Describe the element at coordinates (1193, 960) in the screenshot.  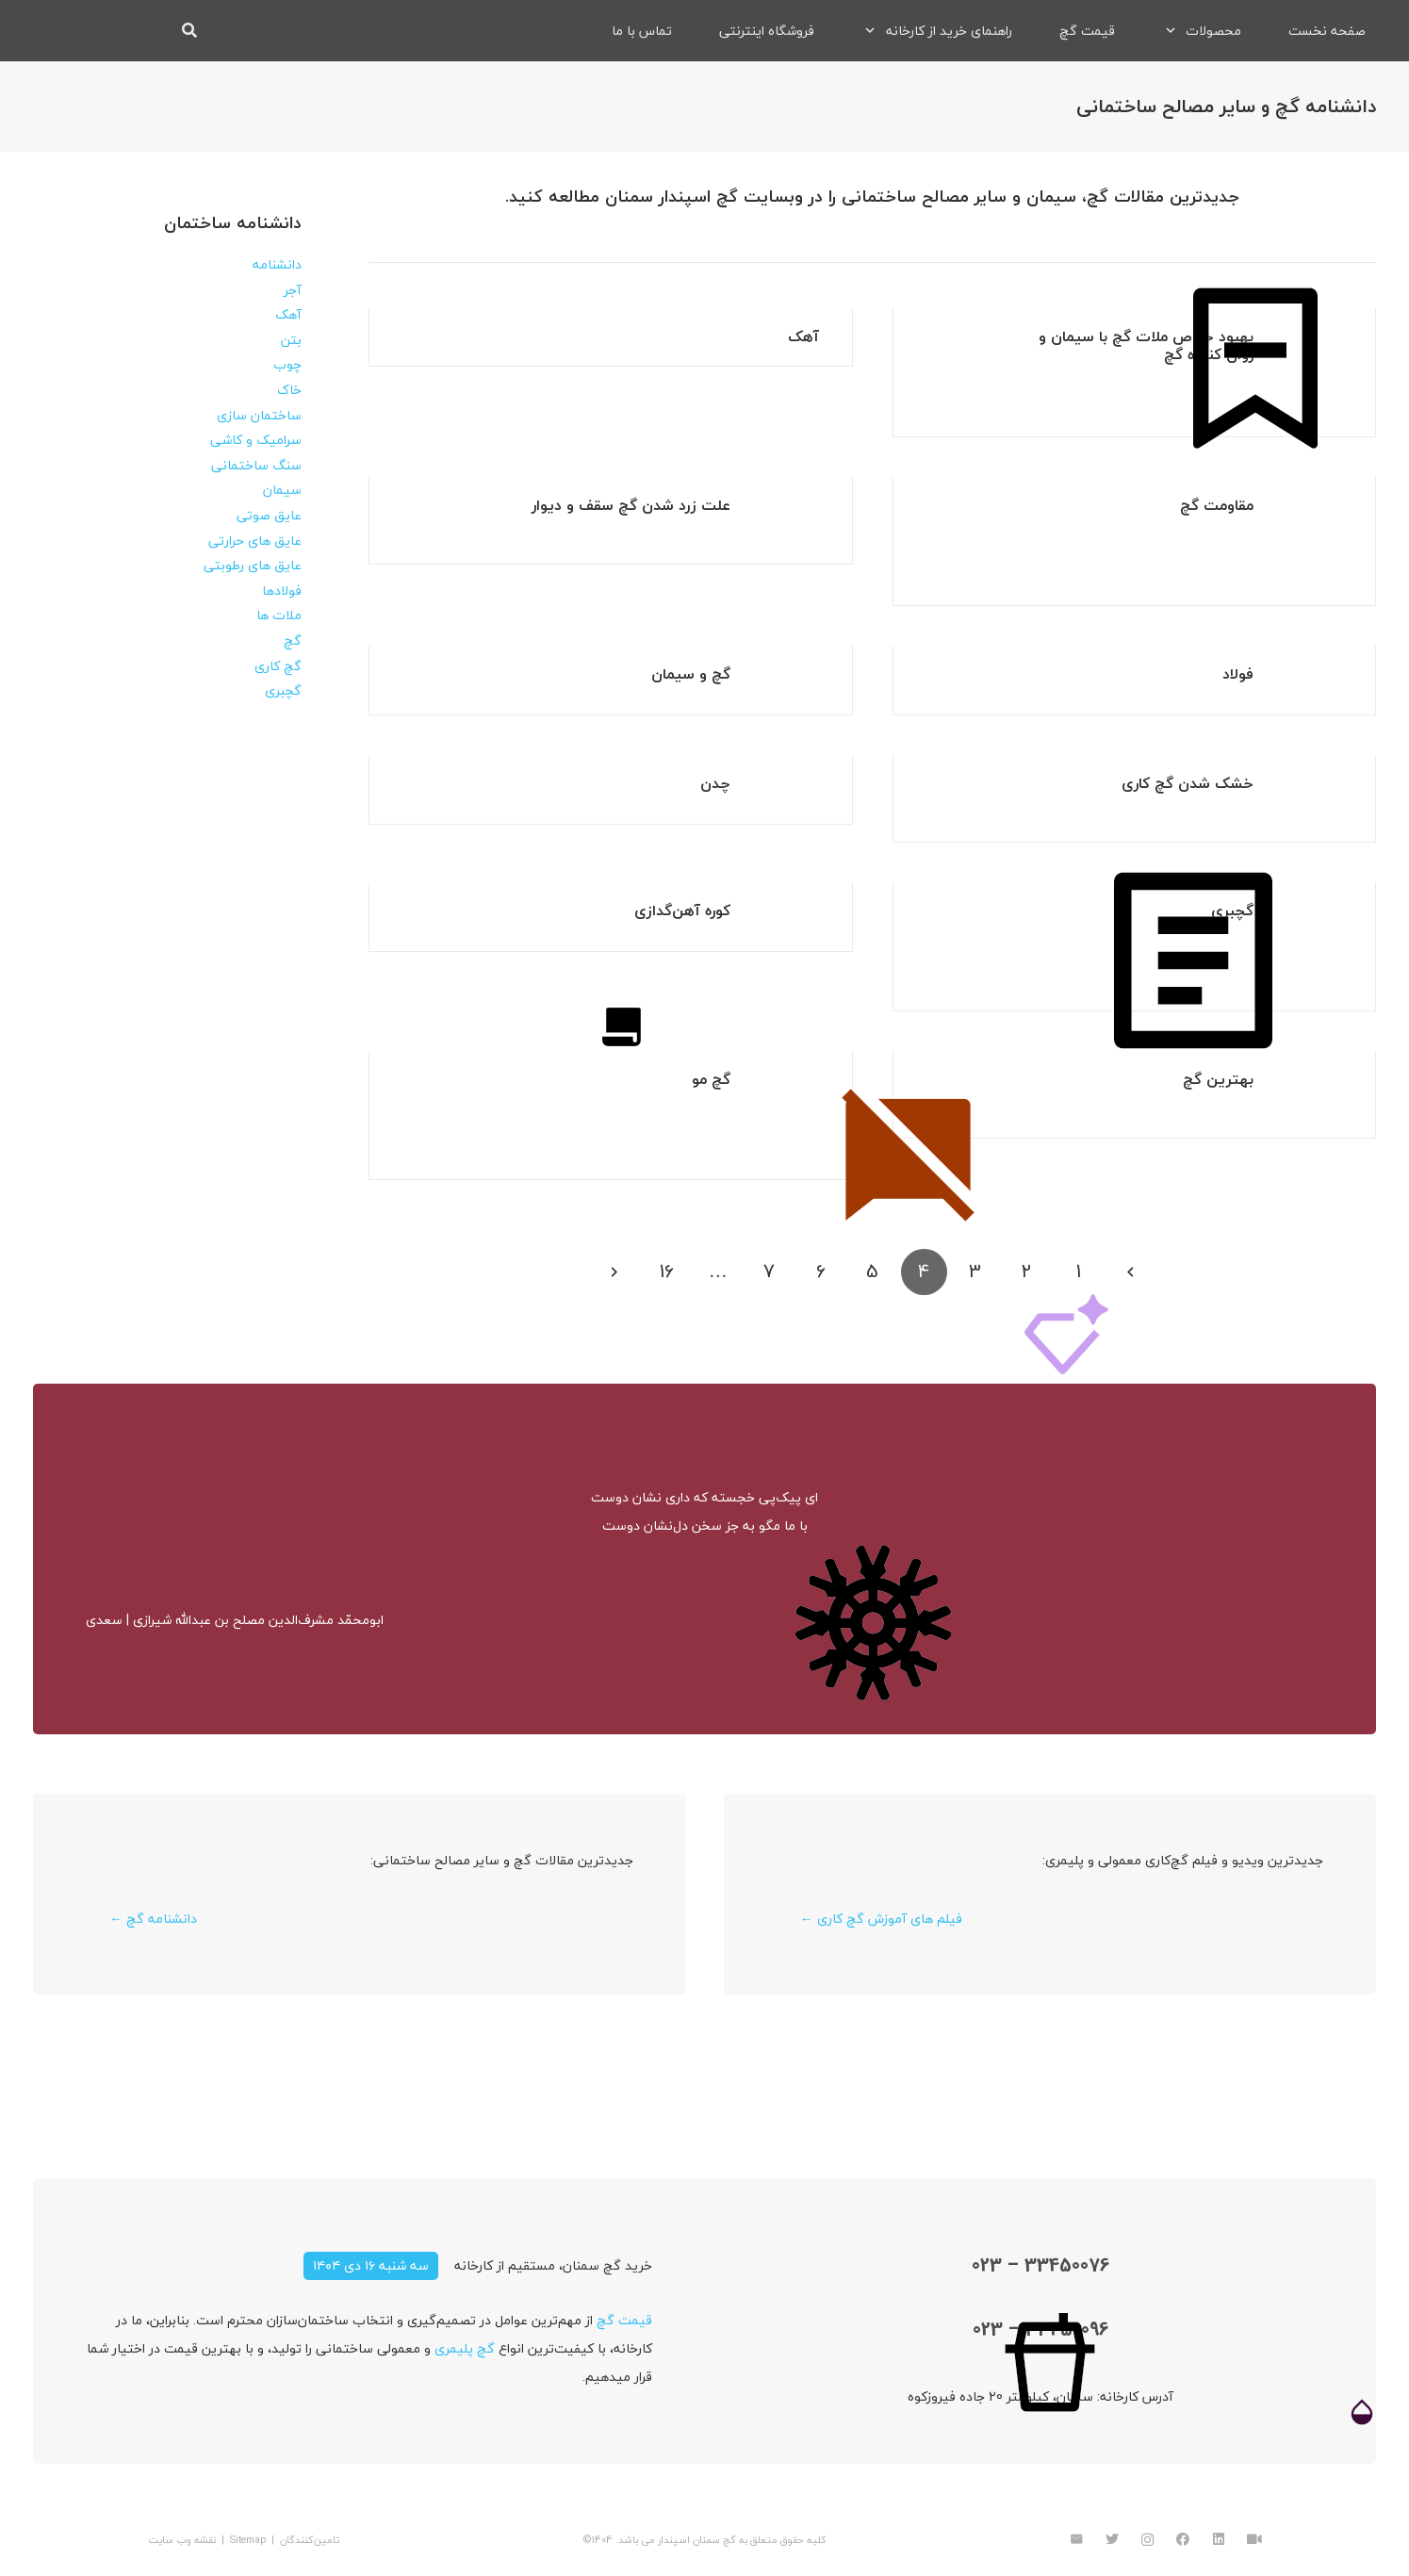
I see `view document list` at that location.